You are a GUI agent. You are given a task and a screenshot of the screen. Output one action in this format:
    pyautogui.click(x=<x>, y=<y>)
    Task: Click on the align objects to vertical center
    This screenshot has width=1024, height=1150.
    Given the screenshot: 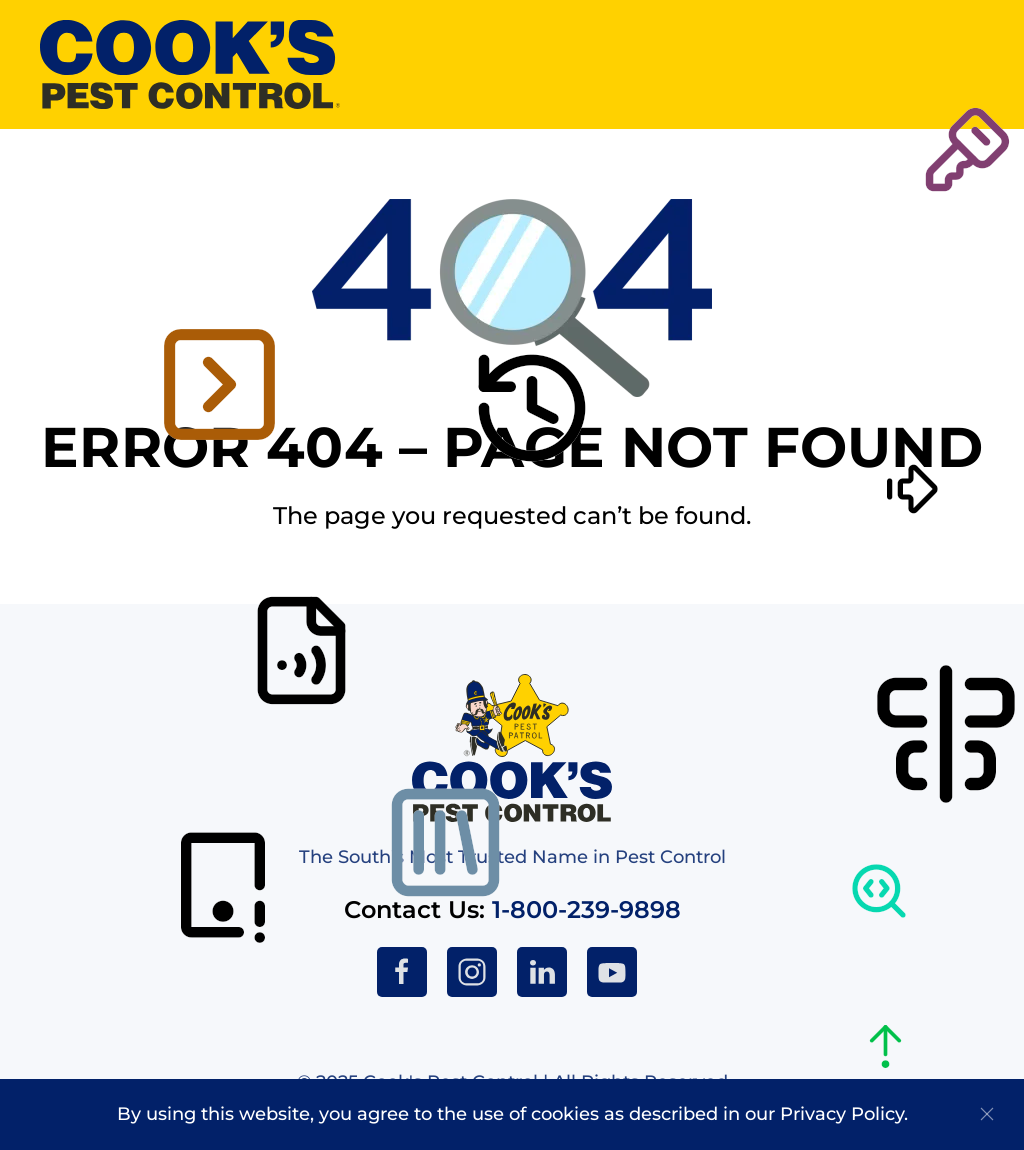 What is the action you would take?
    pyautogui.click(x=946, y=734)
    